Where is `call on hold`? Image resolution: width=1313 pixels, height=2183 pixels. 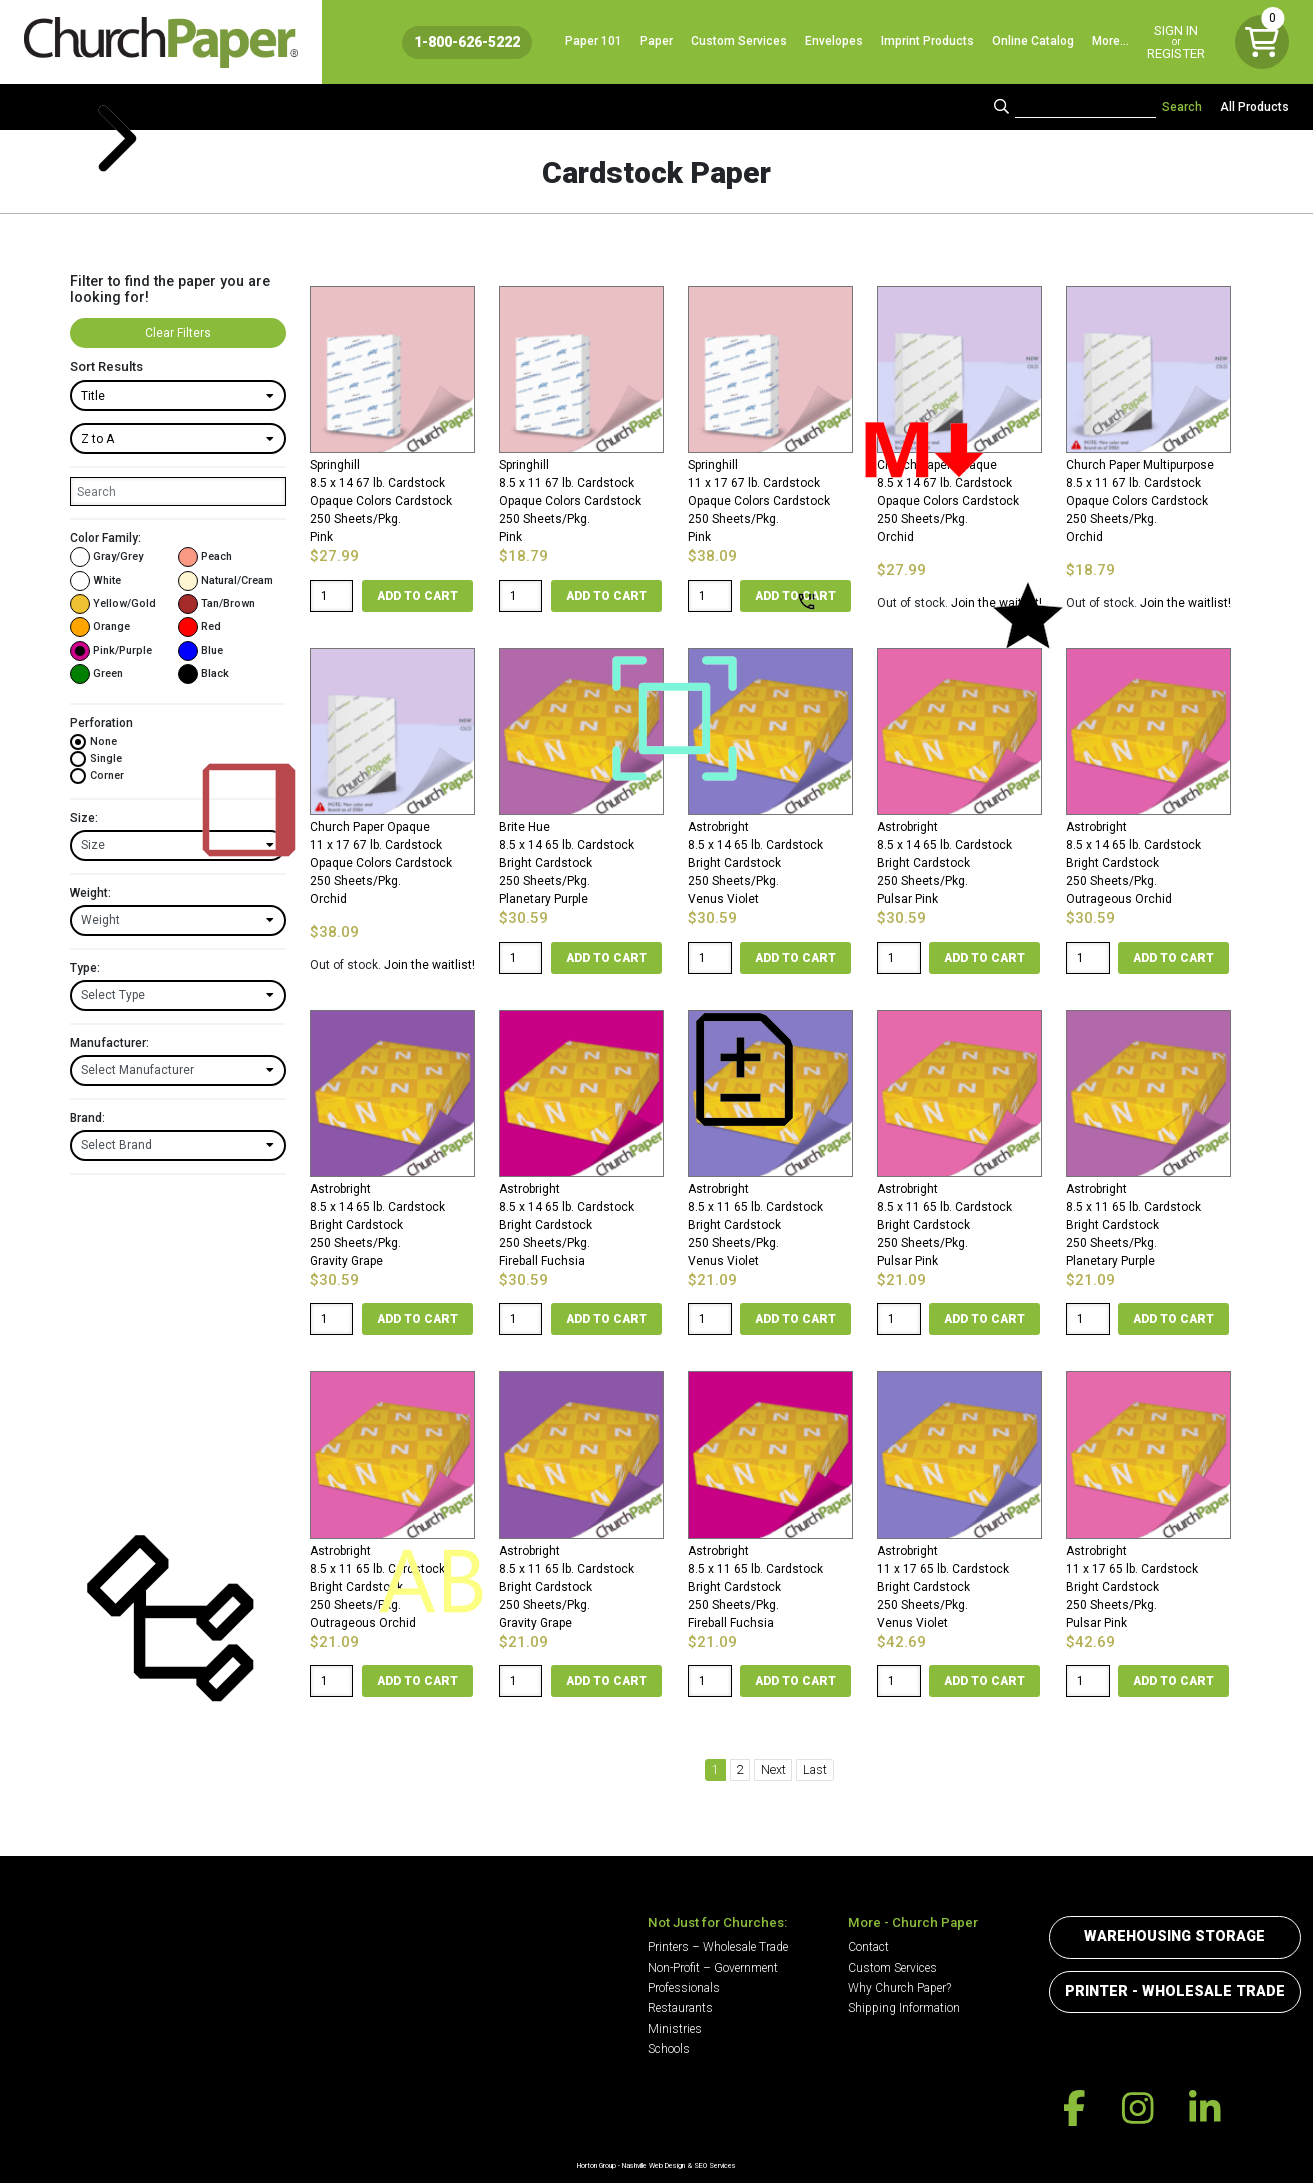 call on hold is located at coordinates (806, 601).